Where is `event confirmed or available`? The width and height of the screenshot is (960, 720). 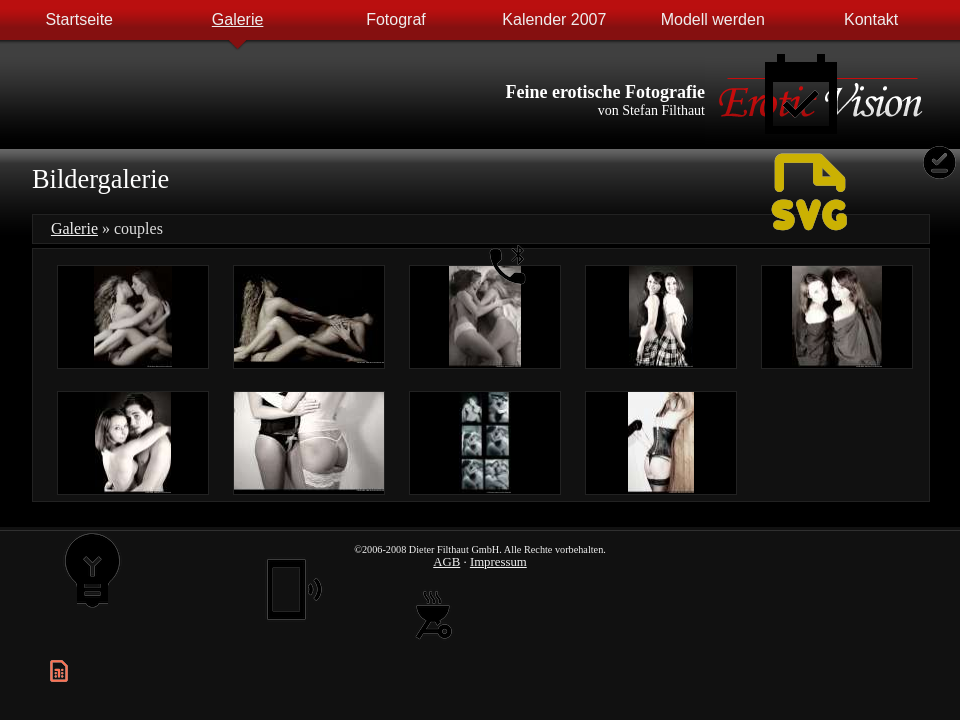 event confirmed or available is located at coordinates (801, 98).